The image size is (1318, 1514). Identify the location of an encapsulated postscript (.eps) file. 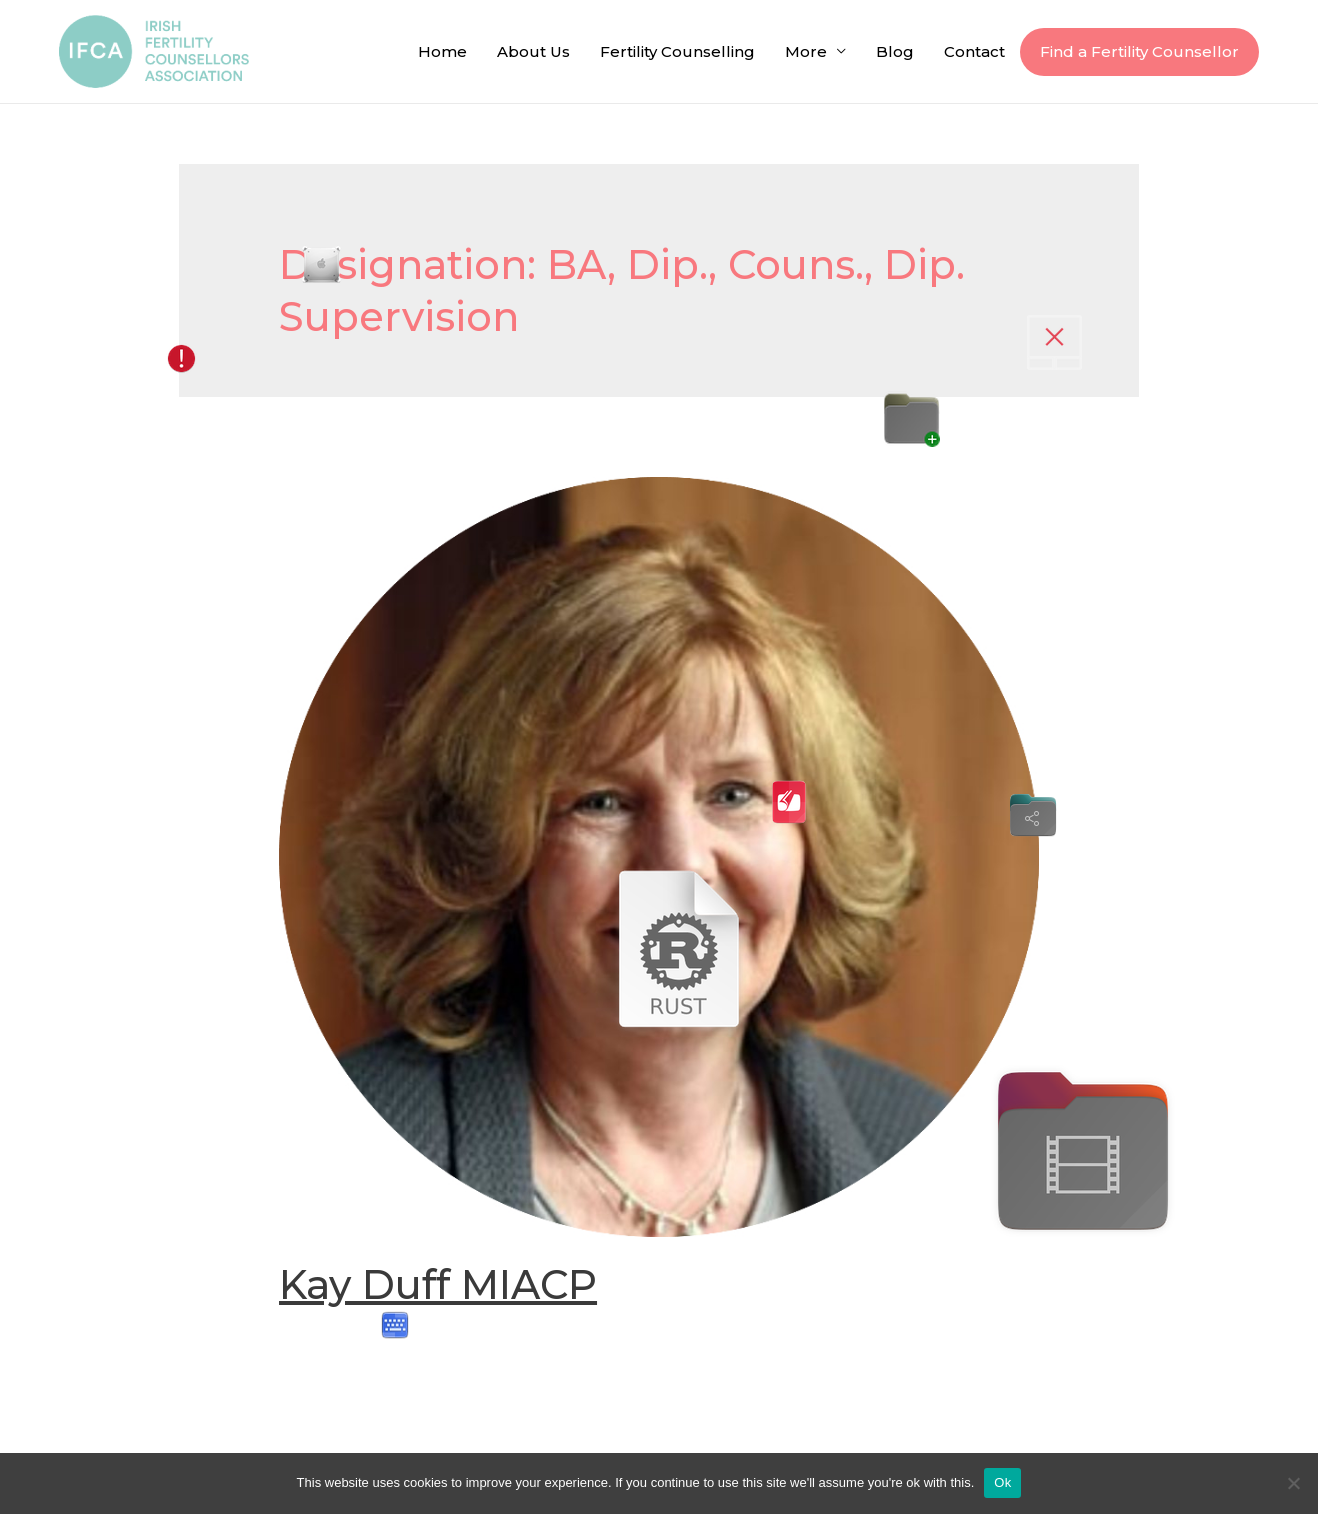
(789, 802).